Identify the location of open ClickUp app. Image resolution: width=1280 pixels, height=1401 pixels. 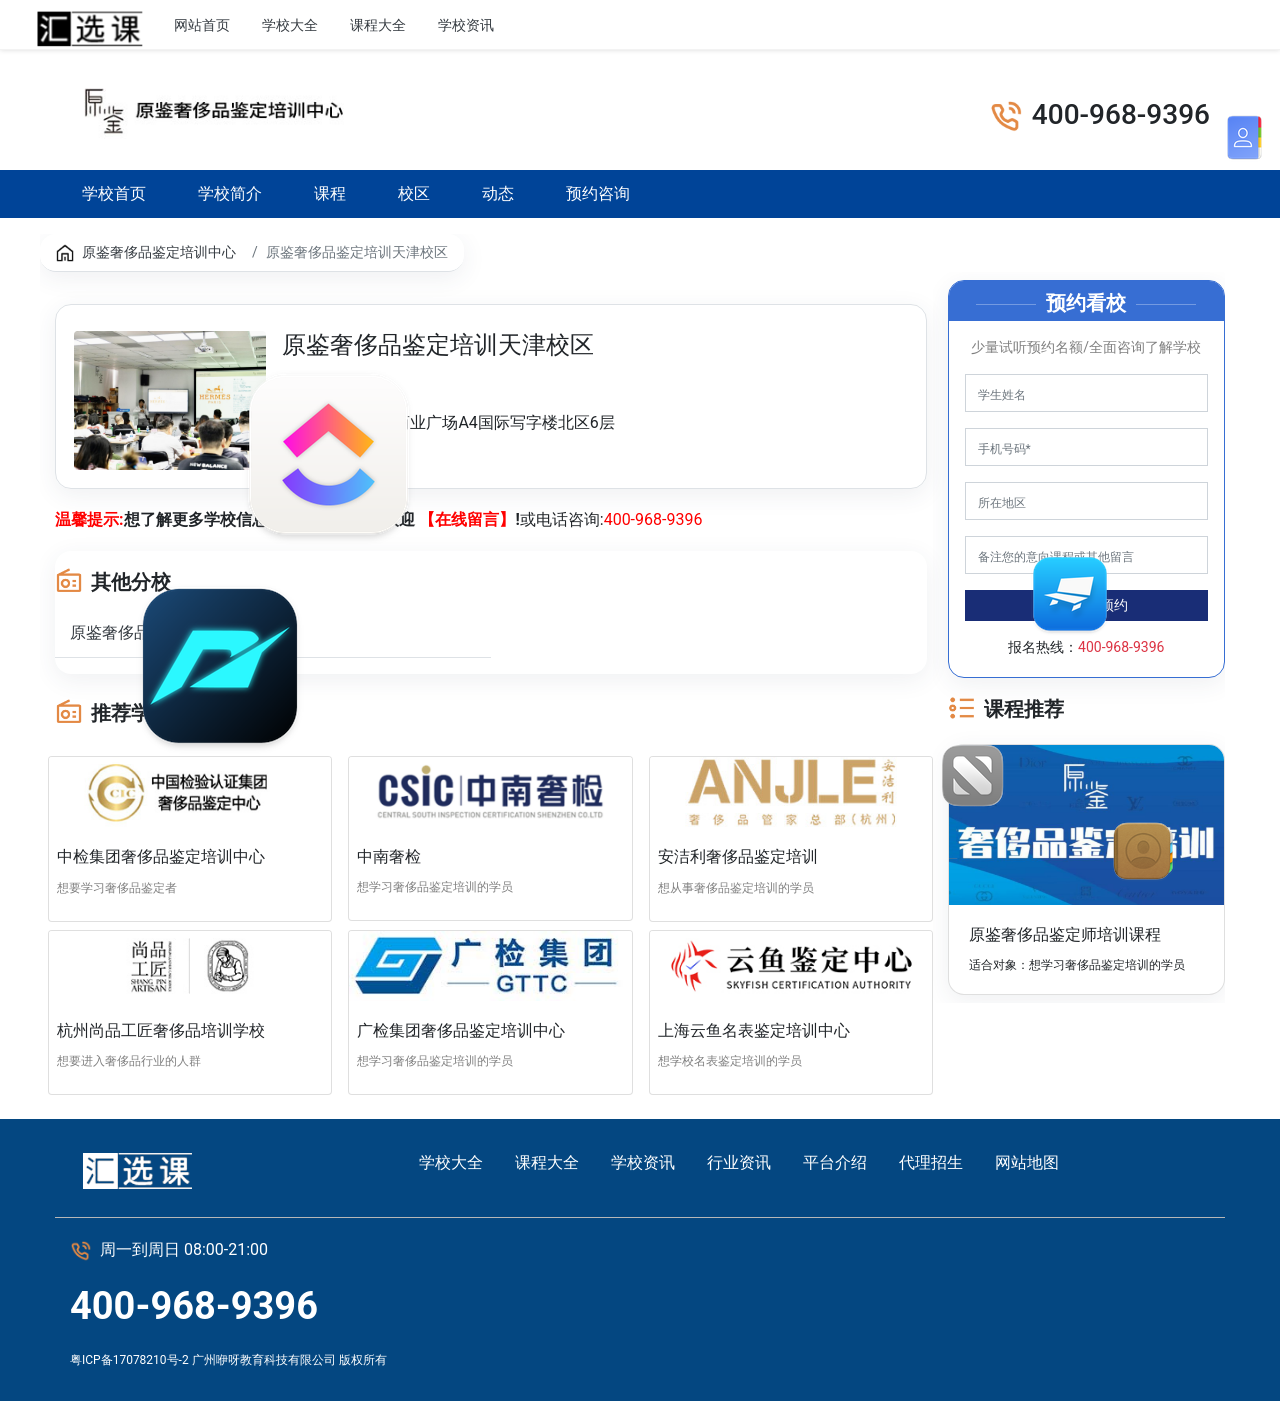
(328, 454).